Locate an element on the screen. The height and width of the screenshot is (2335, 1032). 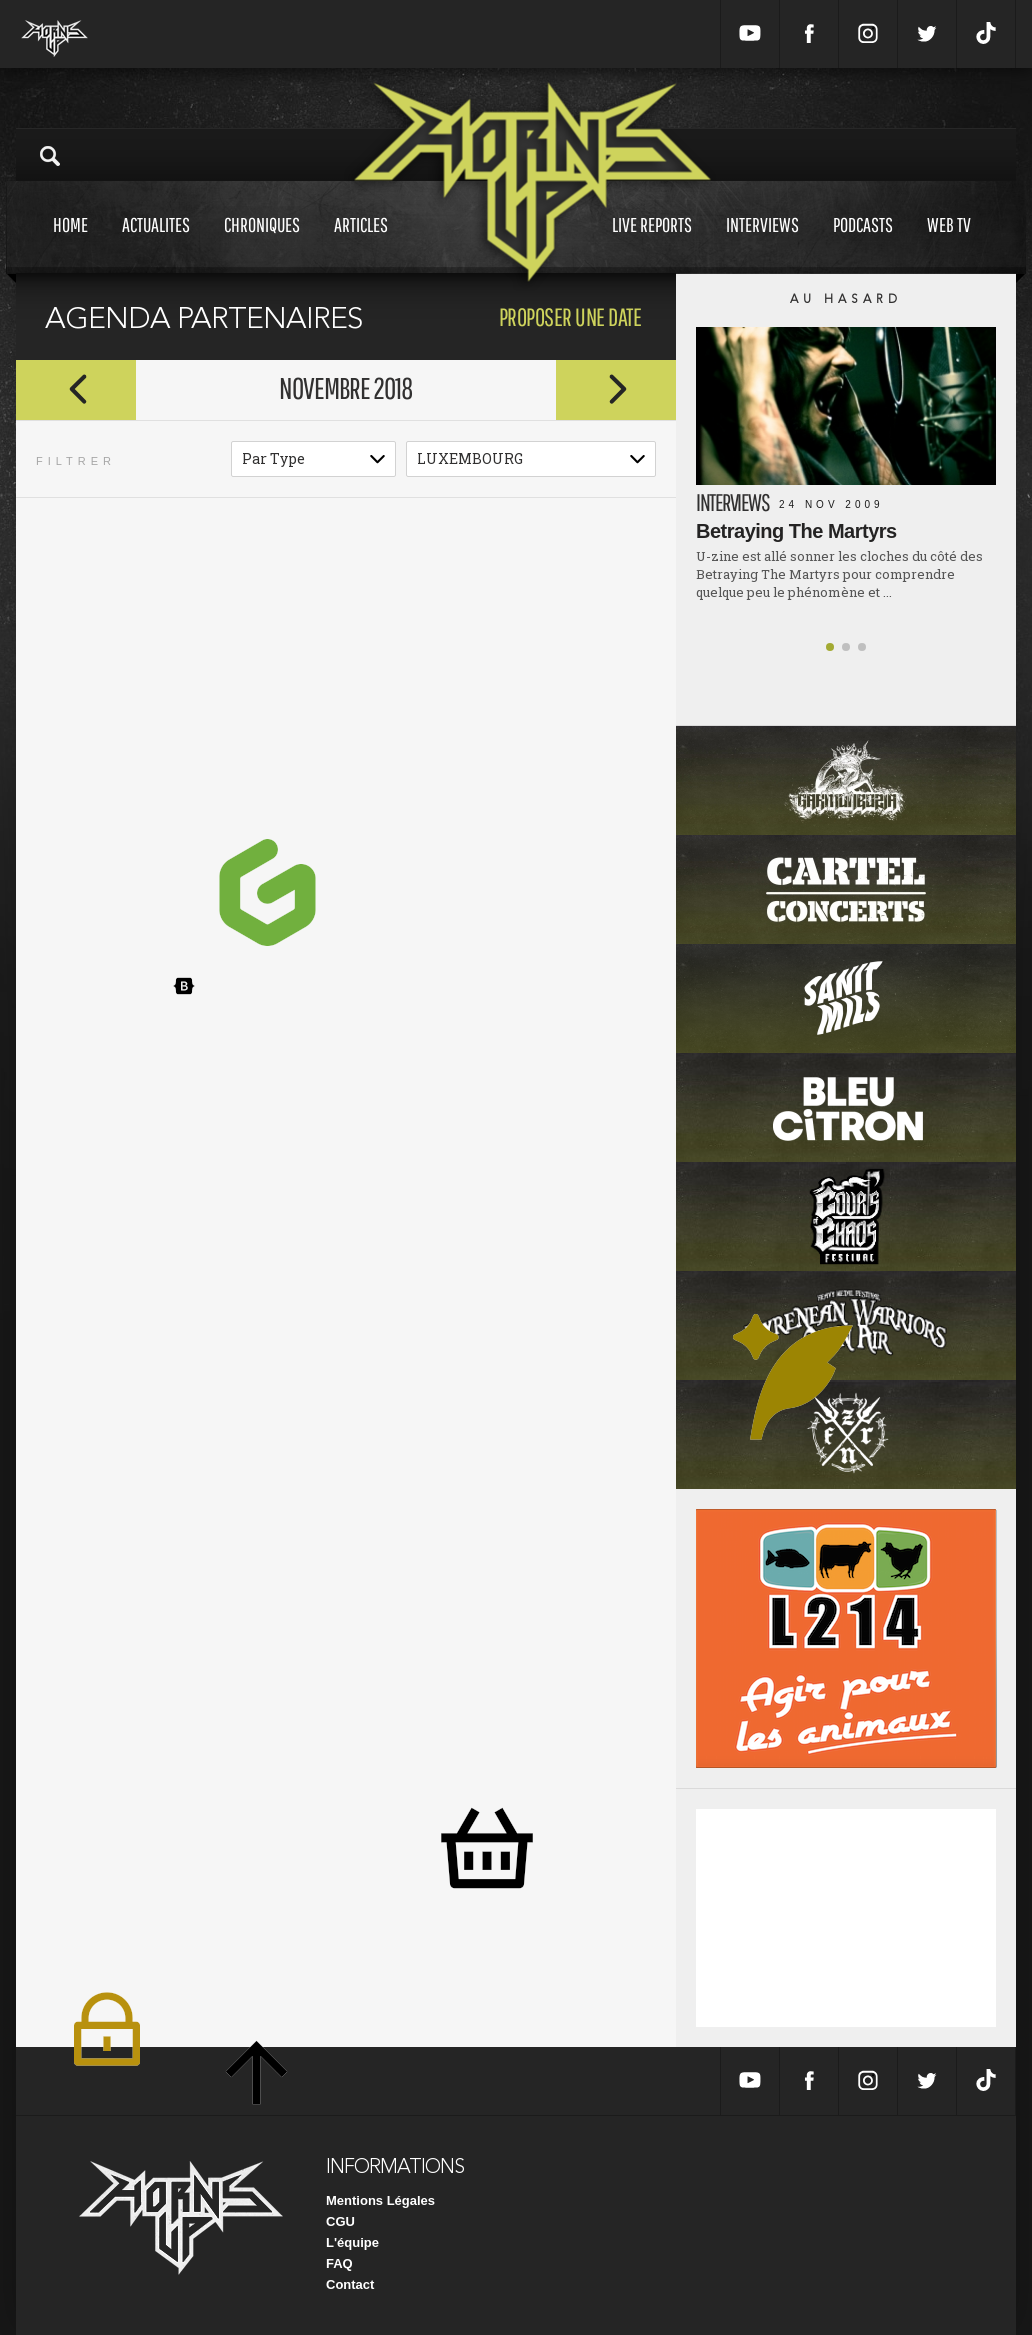
scroll to top of page is located at coordinates (256, 2072).